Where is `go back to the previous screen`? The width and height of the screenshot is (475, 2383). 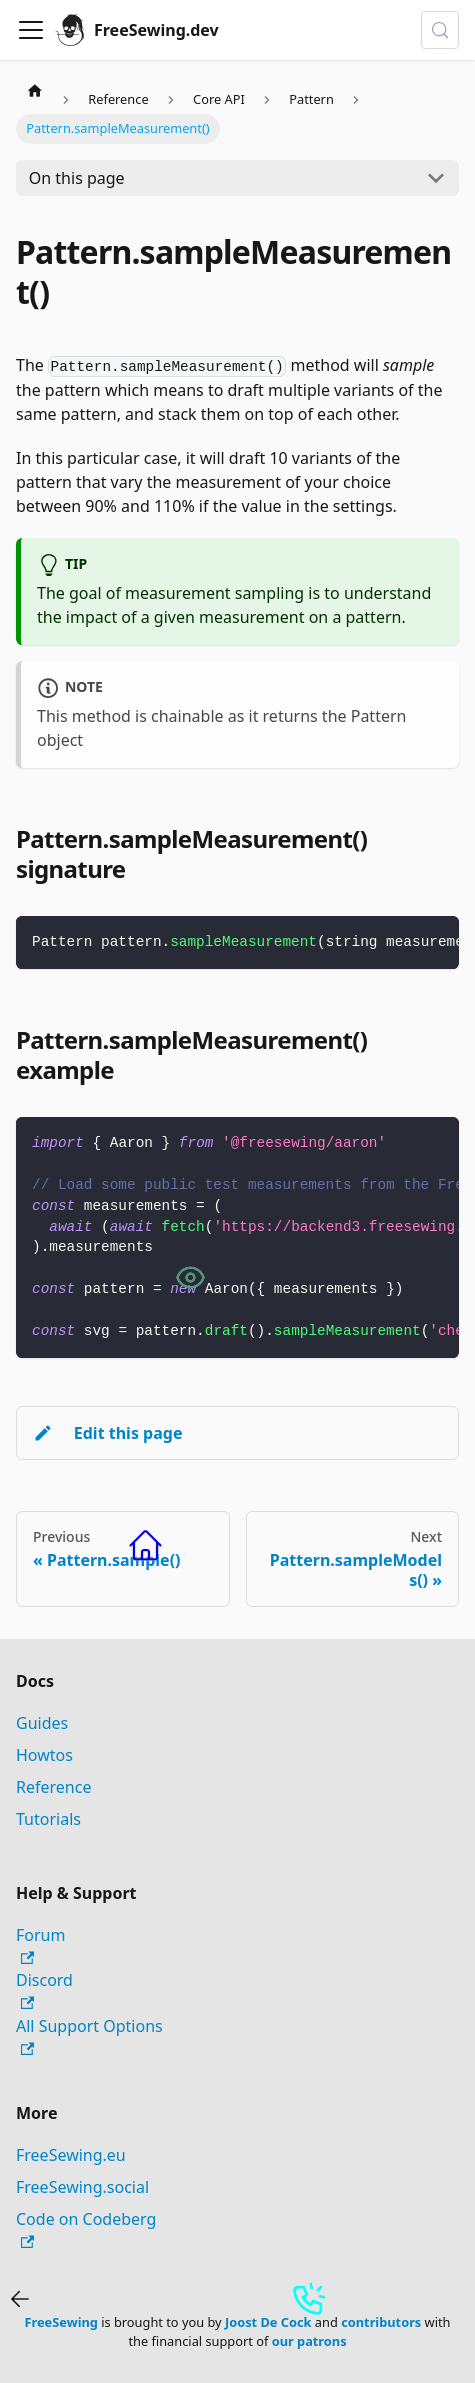 go back to the previous screen is located at coordinates (20, 2299).